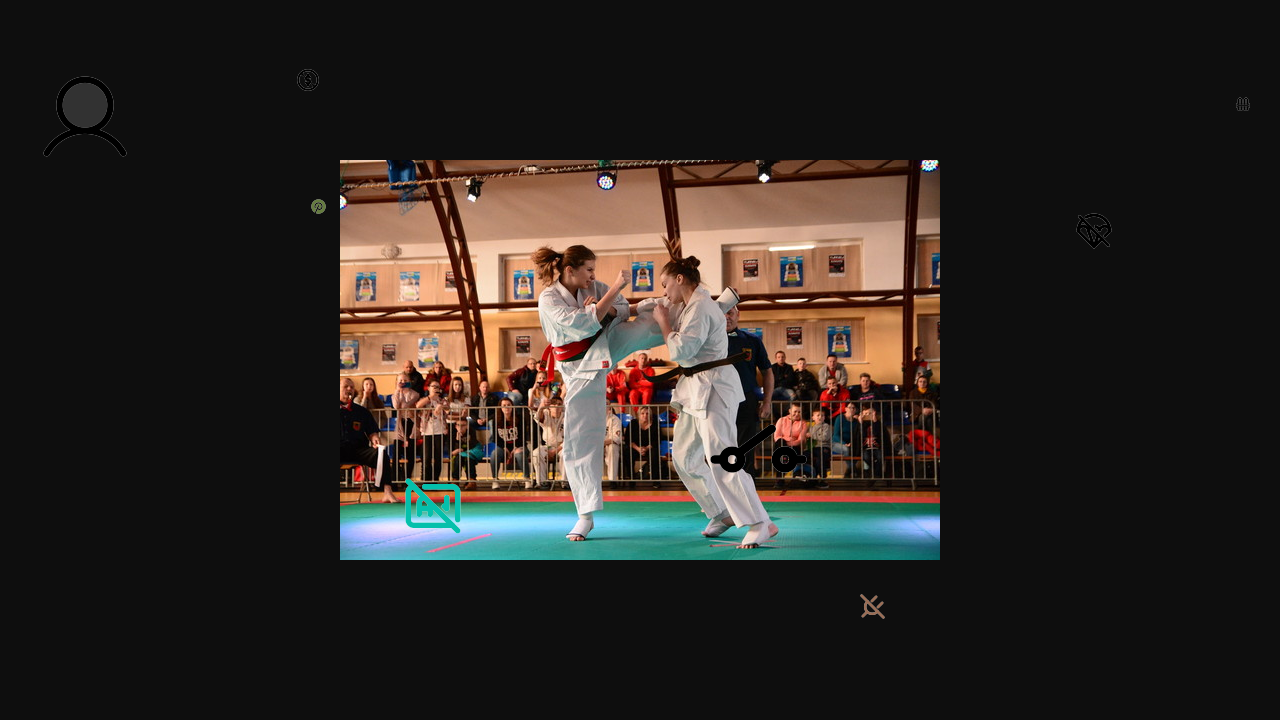 Image resolution: width=1280 pixels, height=720 pixels. What do you see at coordinates (872, 606) in the screenshot?
I see `indicates device is unplugged or disconnected` at bounding box center [872, 606].